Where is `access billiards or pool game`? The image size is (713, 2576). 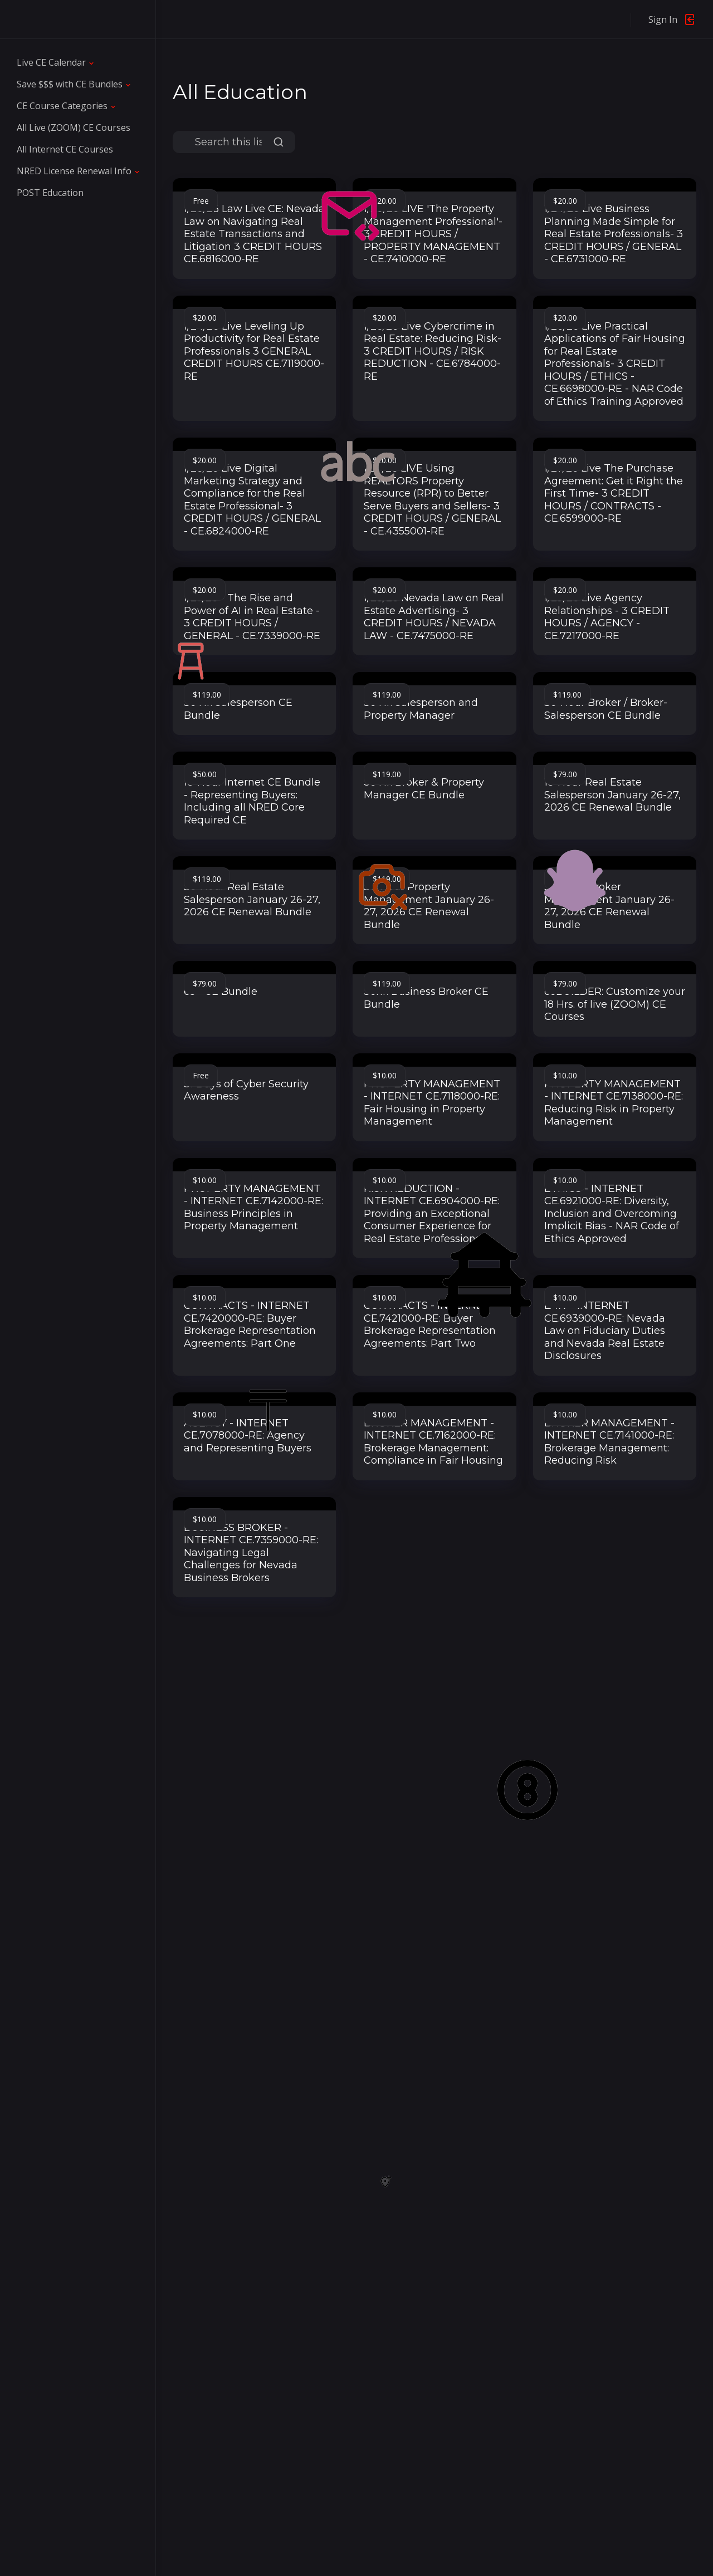
access billiards or pool game is located at coordinates (528, 1790).